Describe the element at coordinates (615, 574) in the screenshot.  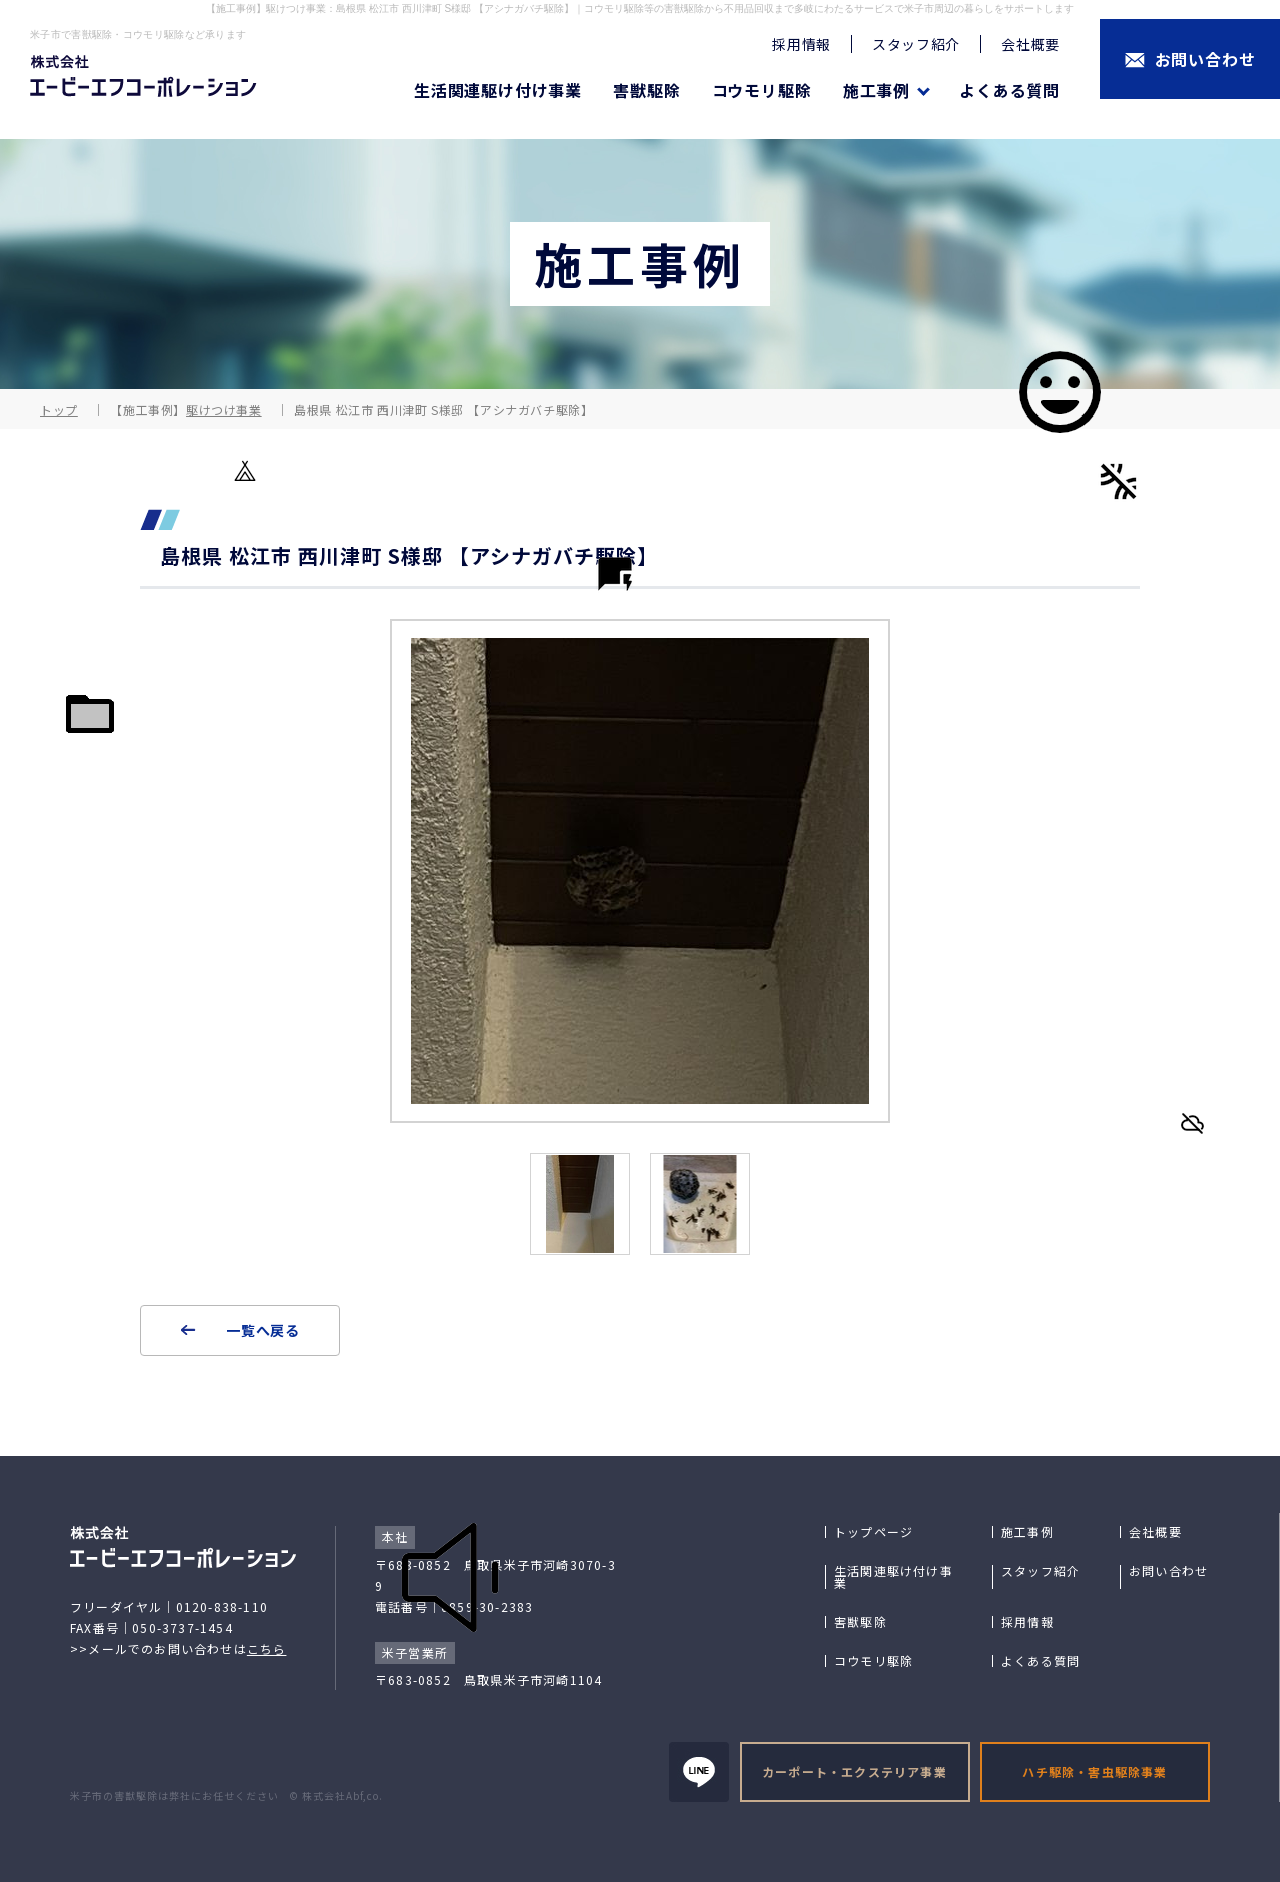
I see `send a quick reply to a message` at that location.